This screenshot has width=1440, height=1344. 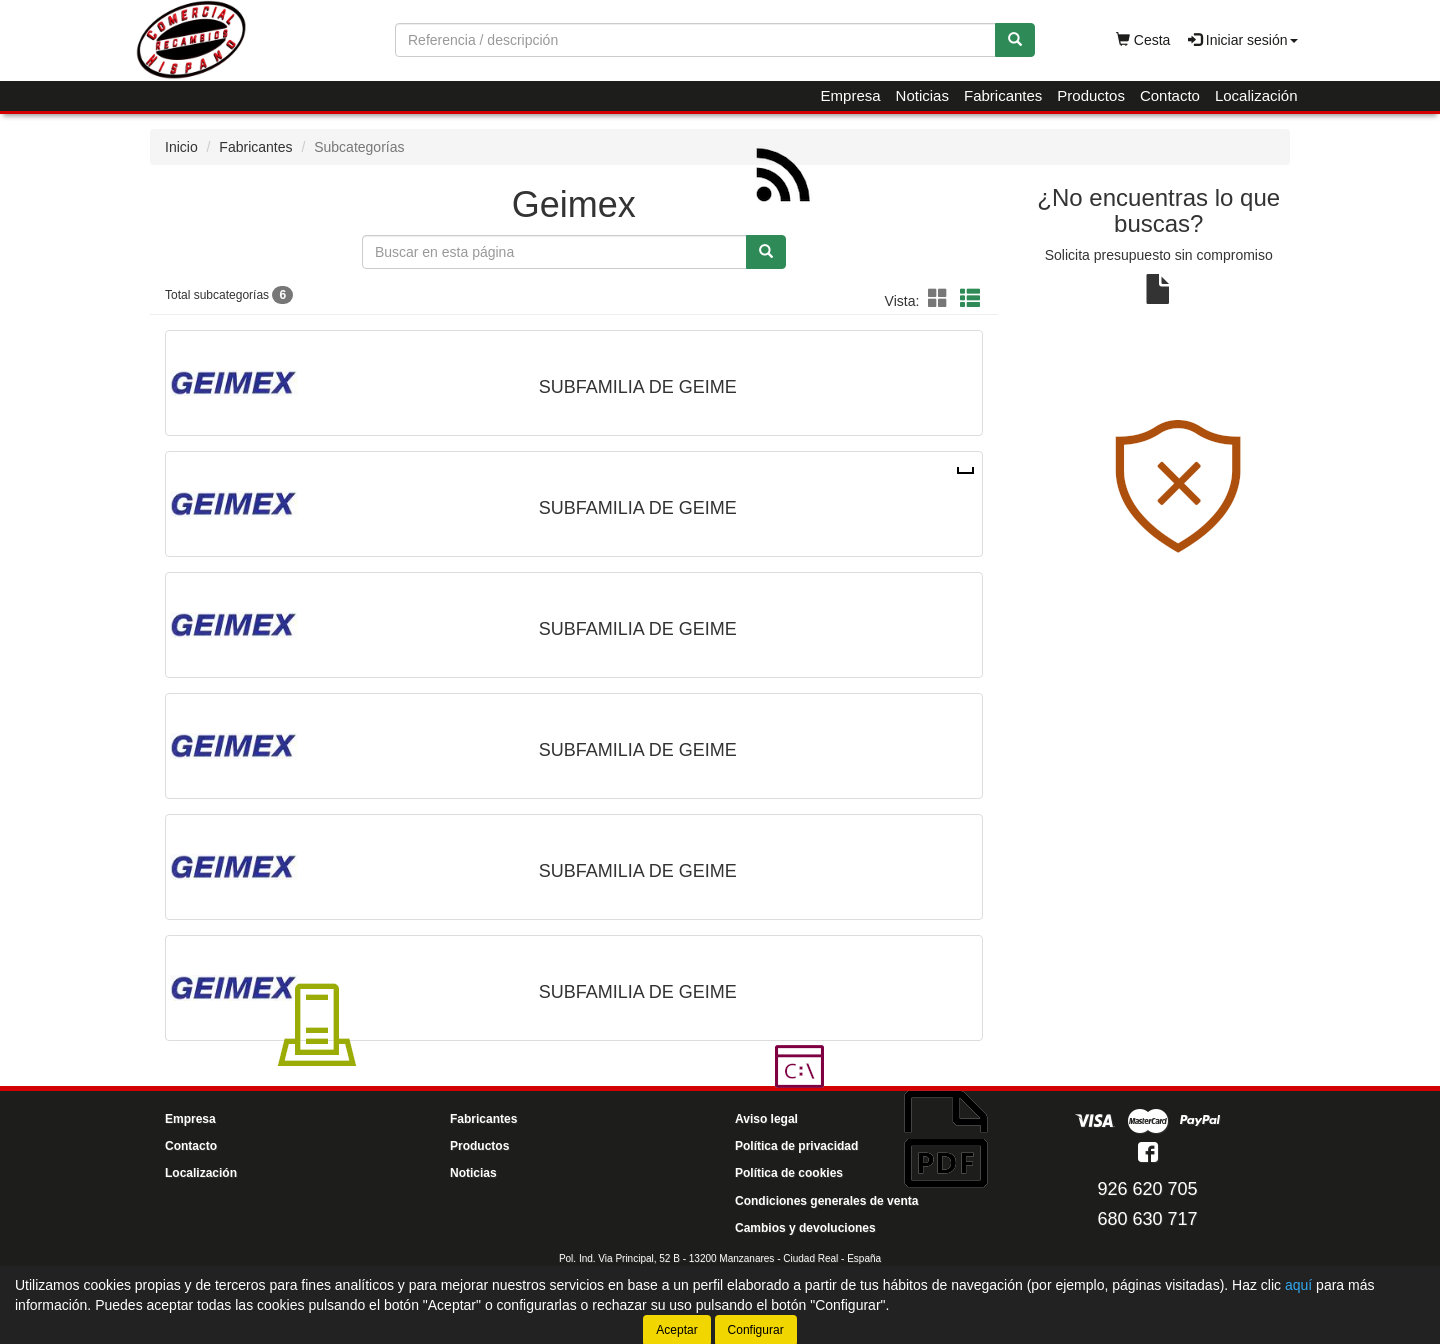 I want to click on open a PDF document, so click(x=946, y=1139).